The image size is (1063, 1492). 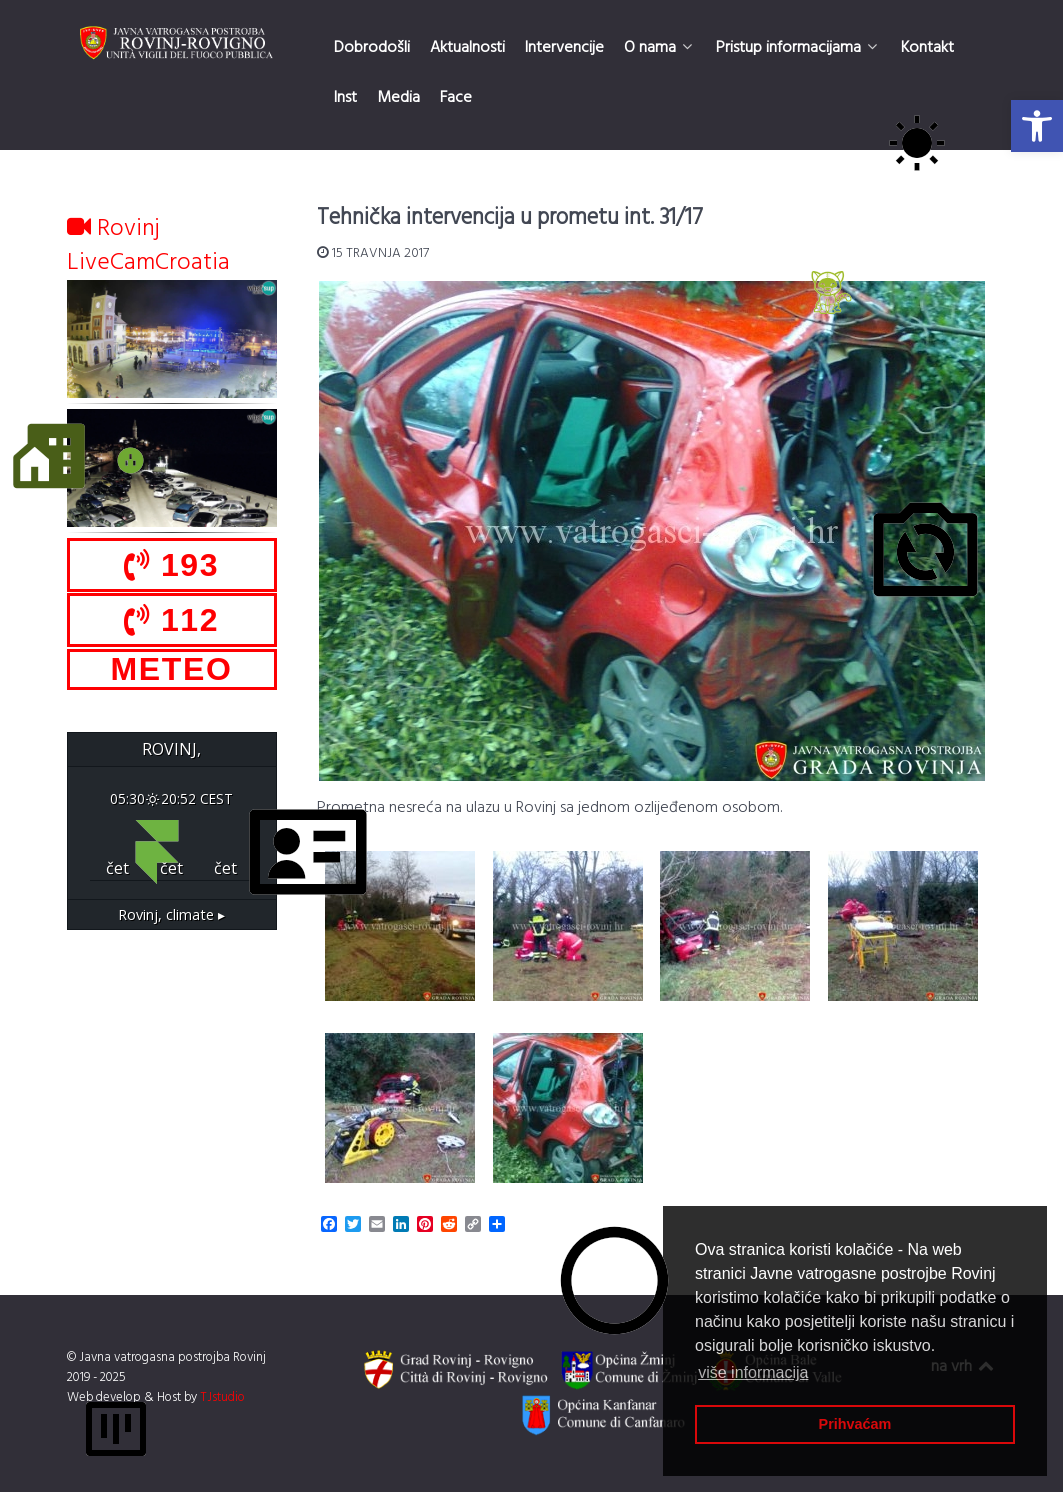 What do you see at coordinates (925, 549) in the screenshot?
I see `switch between front and rear camera` at bounding box center [925, 549].